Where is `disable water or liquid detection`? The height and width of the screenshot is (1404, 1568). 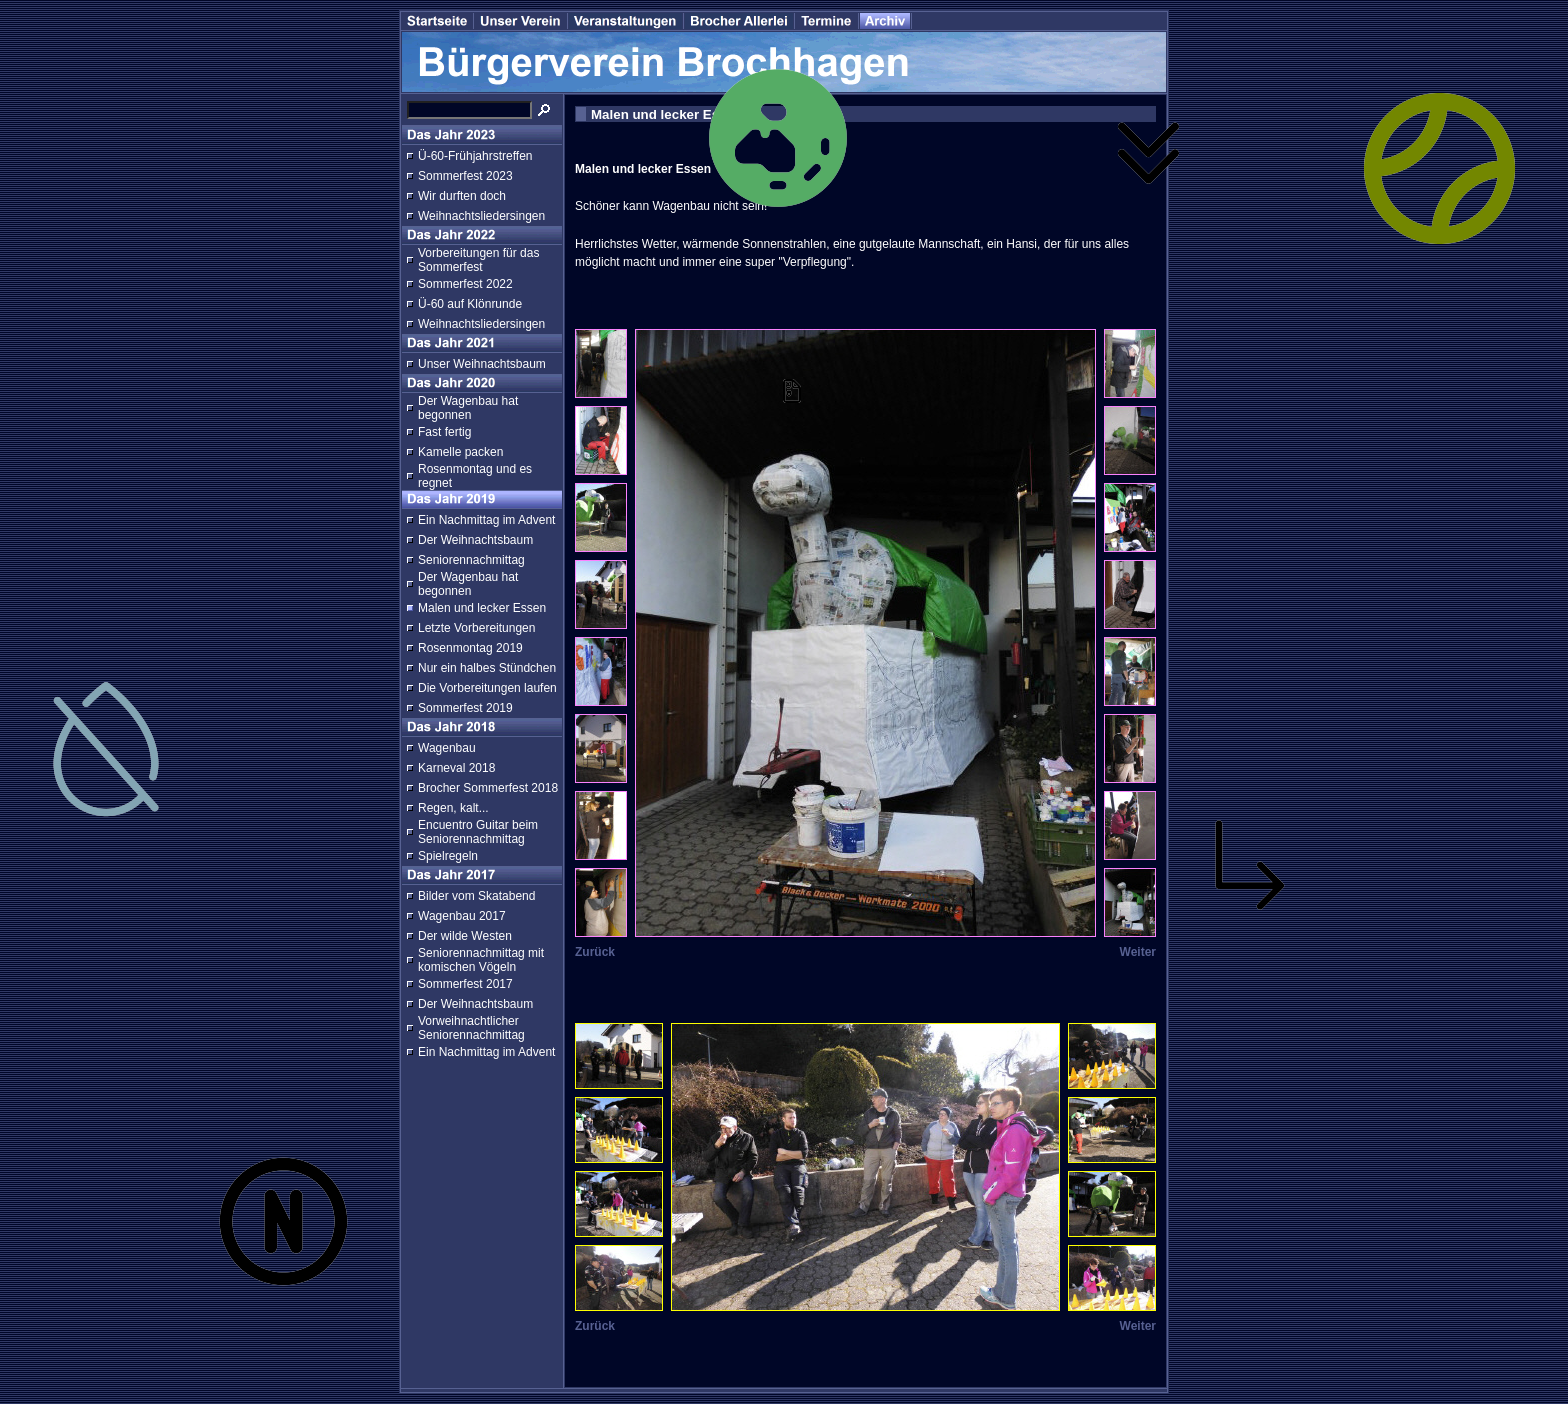
disable water or liquid detection is located at coordinates (106, 754).